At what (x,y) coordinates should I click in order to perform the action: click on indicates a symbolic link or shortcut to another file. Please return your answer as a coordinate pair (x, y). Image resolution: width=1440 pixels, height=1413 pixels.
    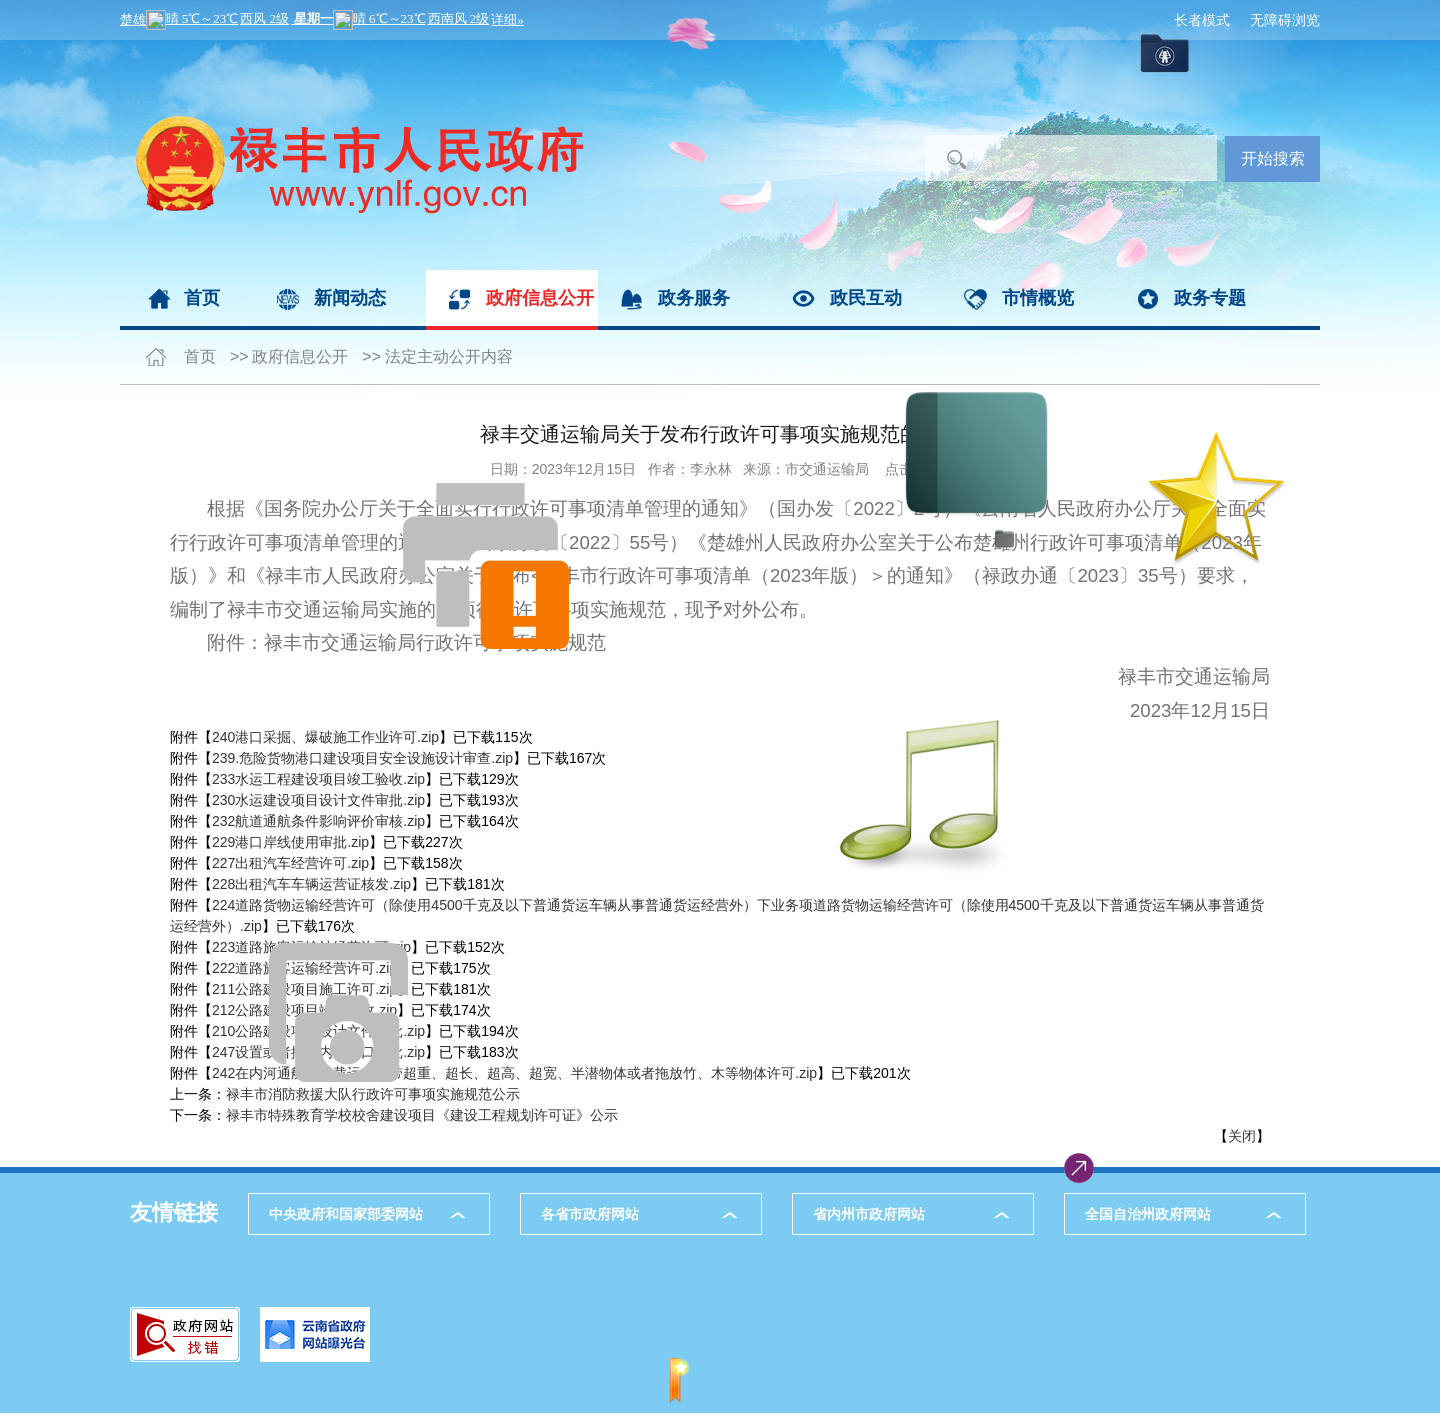
    Looking at the image, I should click on (1079, 1168).